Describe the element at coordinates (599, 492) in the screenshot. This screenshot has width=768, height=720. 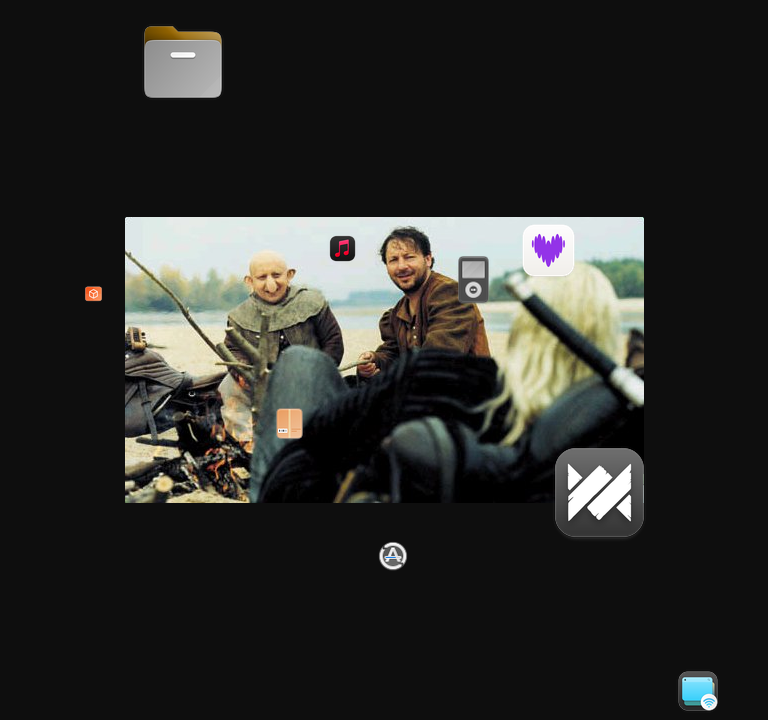
I see `launch Dota Underlords game` at that location.